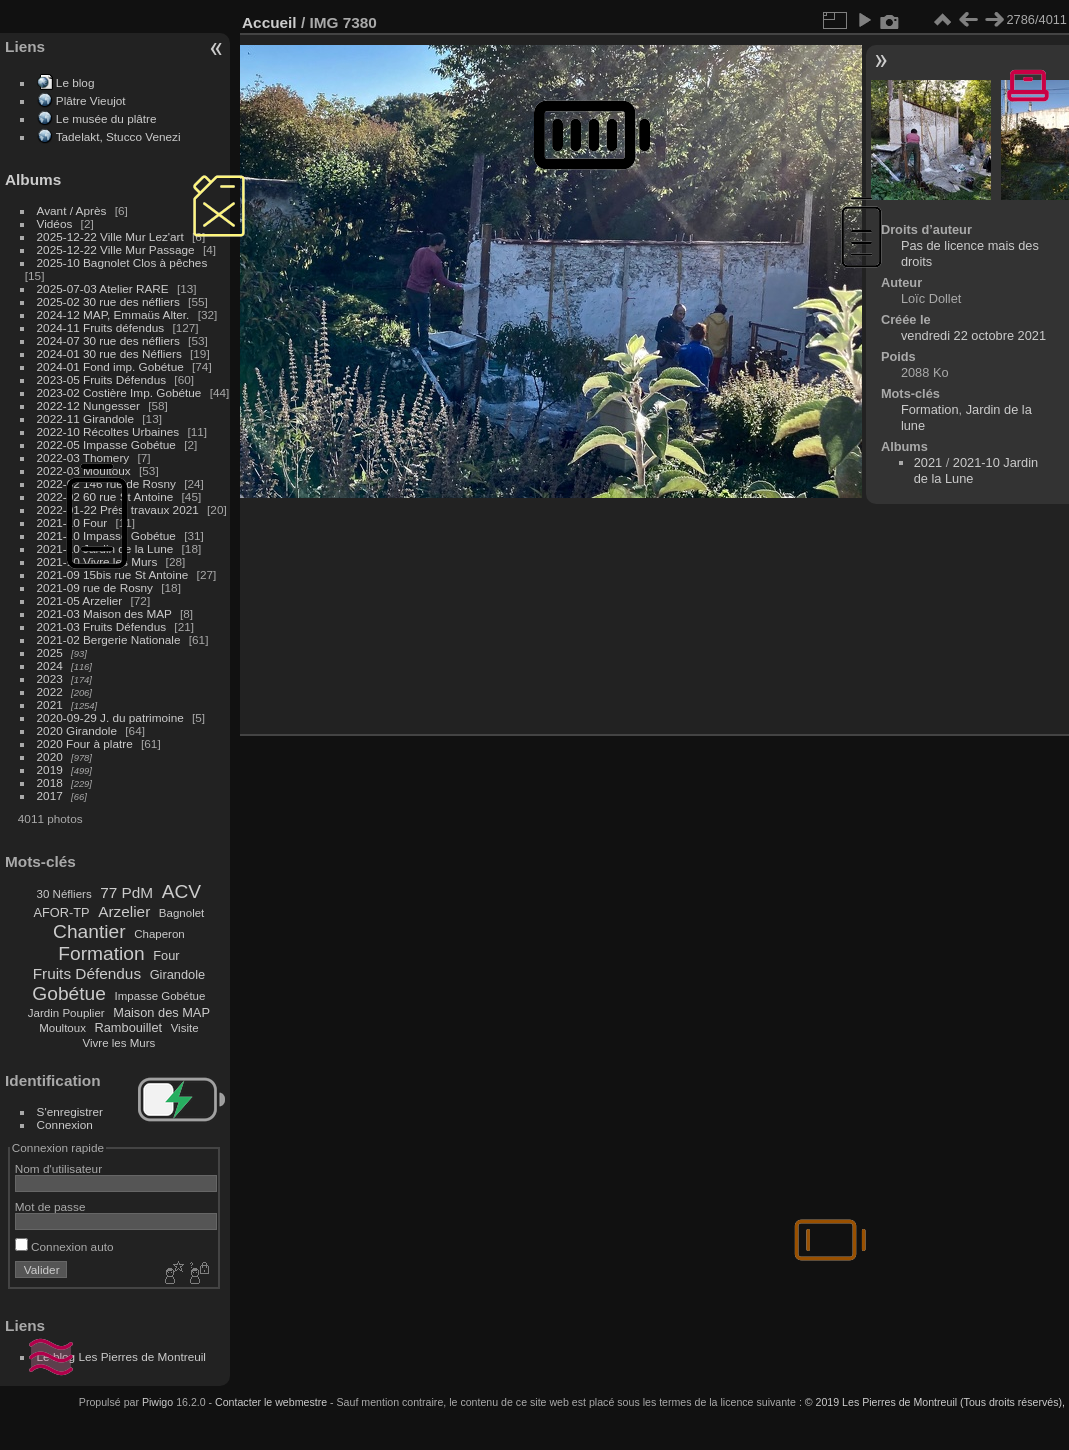  Describe the element at coordinates (1028, 85) in the screenshot. I see `switch to desktop view` at that location.